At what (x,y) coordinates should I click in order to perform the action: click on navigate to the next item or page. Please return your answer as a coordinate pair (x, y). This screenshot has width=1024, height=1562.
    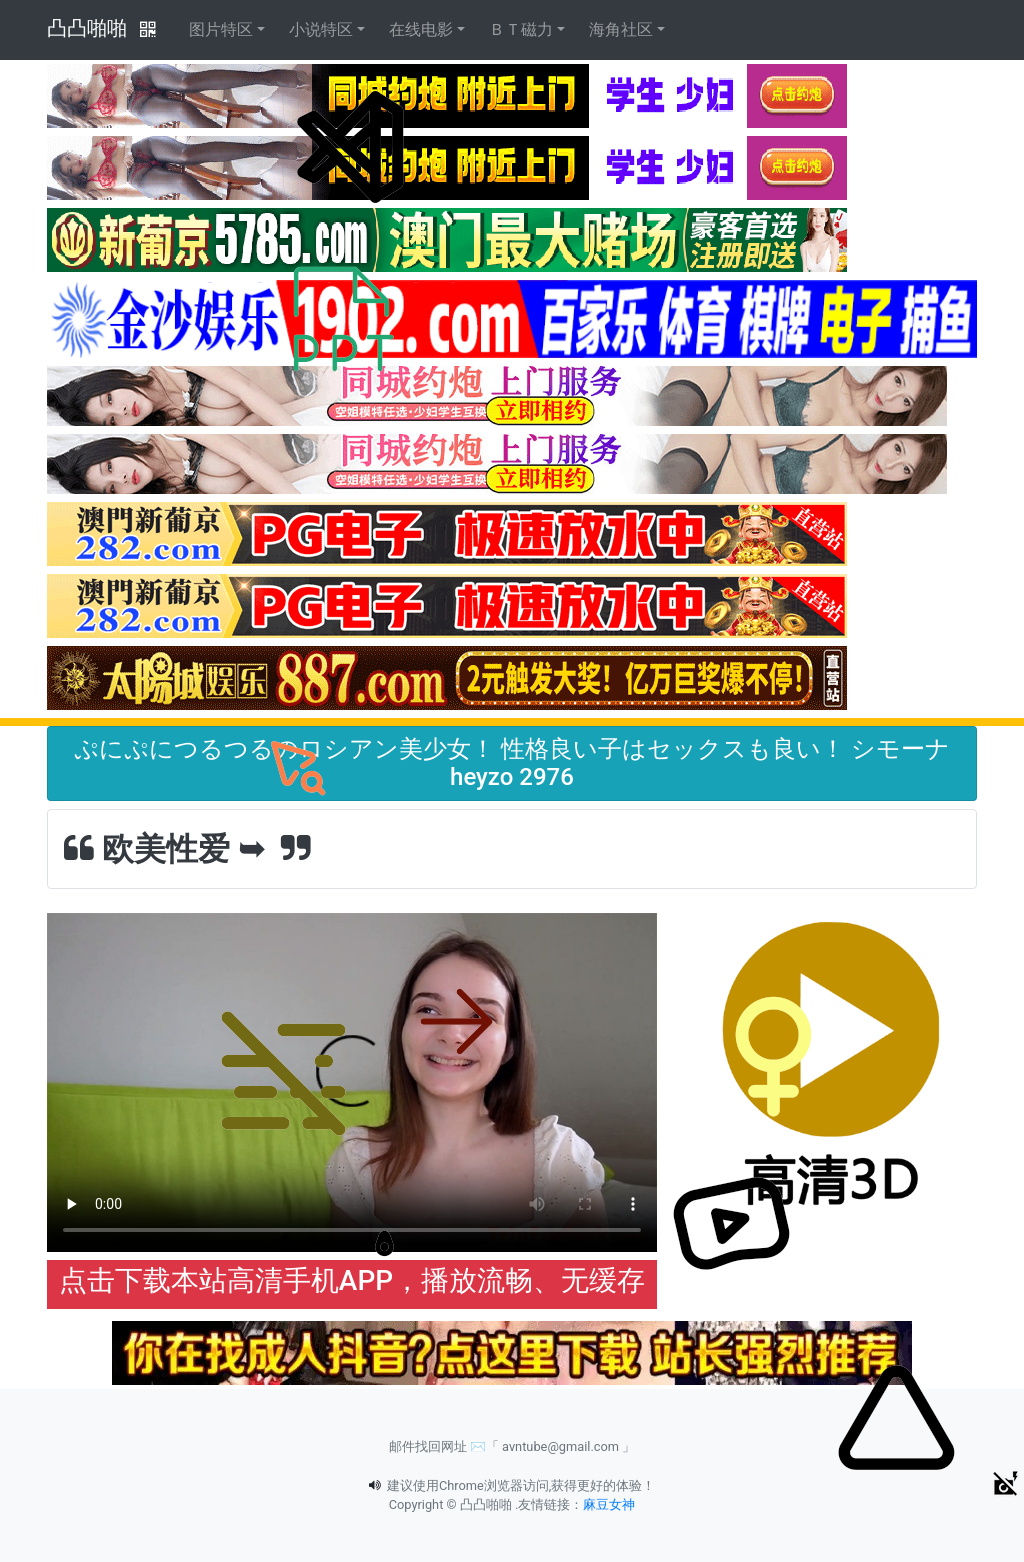
    Looking at the image, I should click on (456, 1021).